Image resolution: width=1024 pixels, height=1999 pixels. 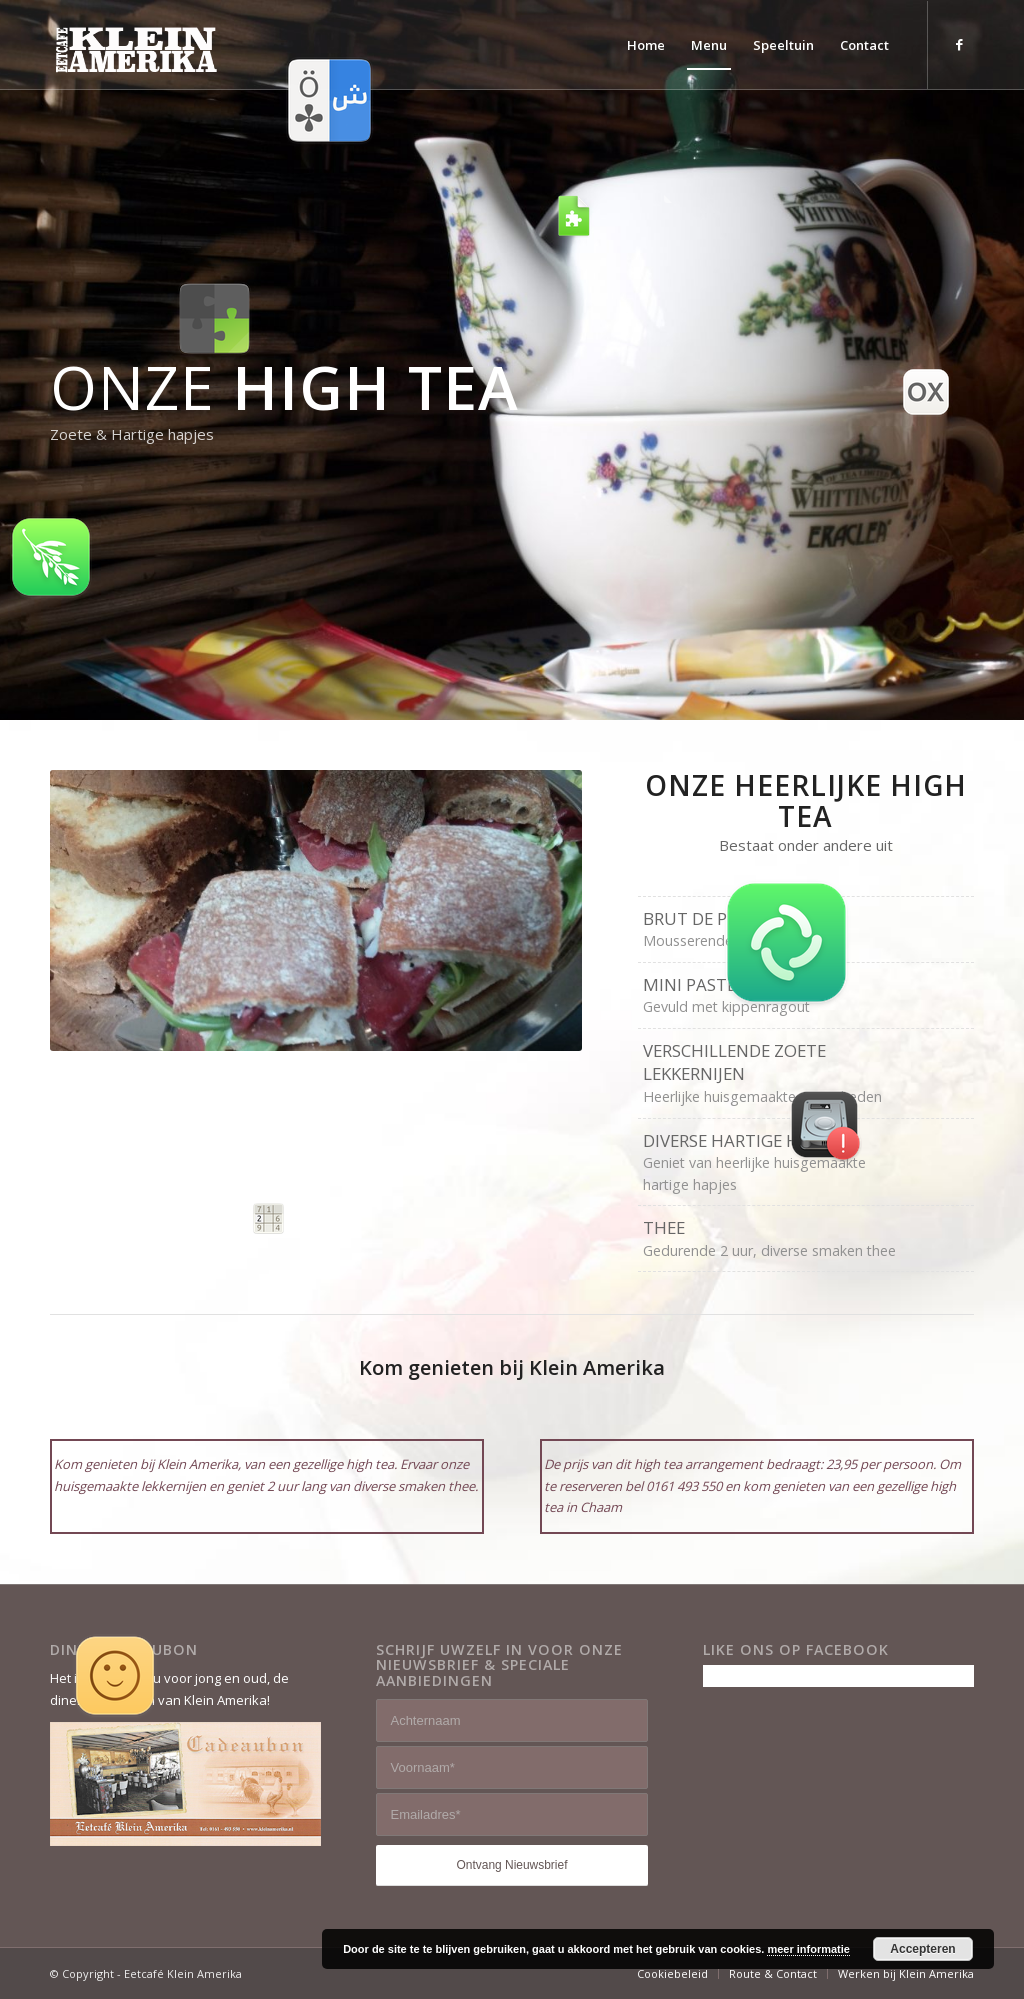 I want to click on open gnome extensions manager, so click(x=214, y=318).